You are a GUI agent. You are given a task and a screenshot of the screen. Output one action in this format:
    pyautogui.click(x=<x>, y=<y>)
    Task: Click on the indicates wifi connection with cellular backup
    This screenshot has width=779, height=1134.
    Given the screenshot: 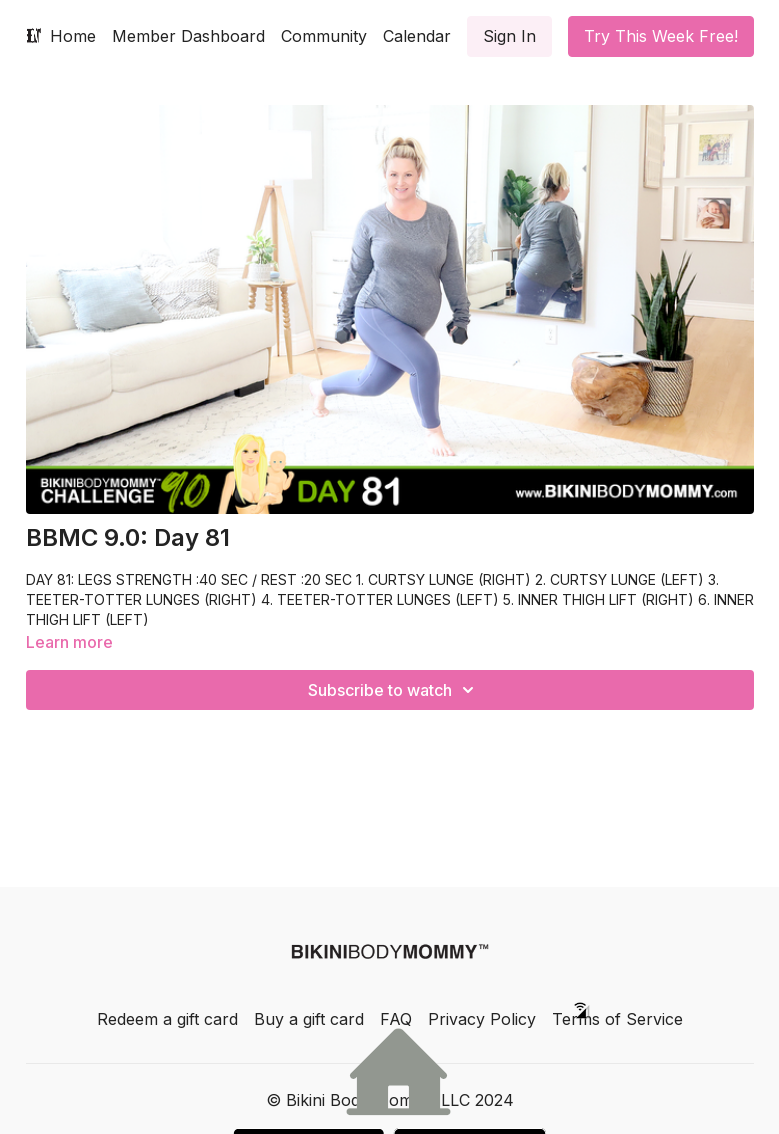 What is the action you would take?
    pyautogui.click(x=581, y=1010)
    